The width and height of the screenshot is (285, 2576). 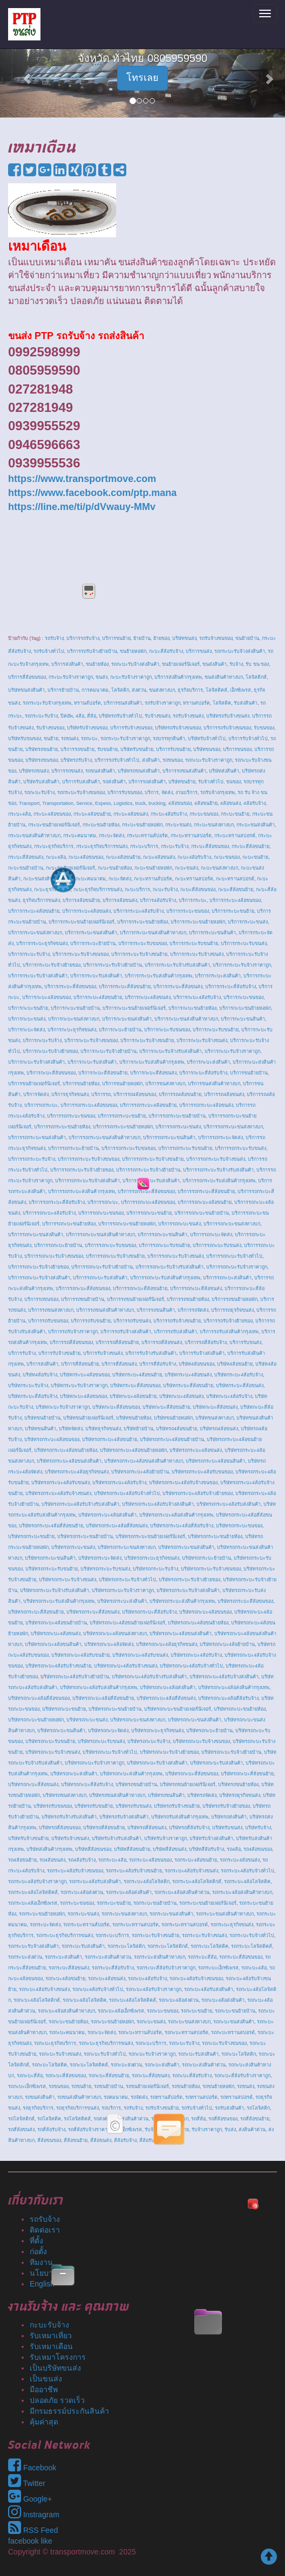 I want to click on open software properties or settings, so click(x=63, y=880).